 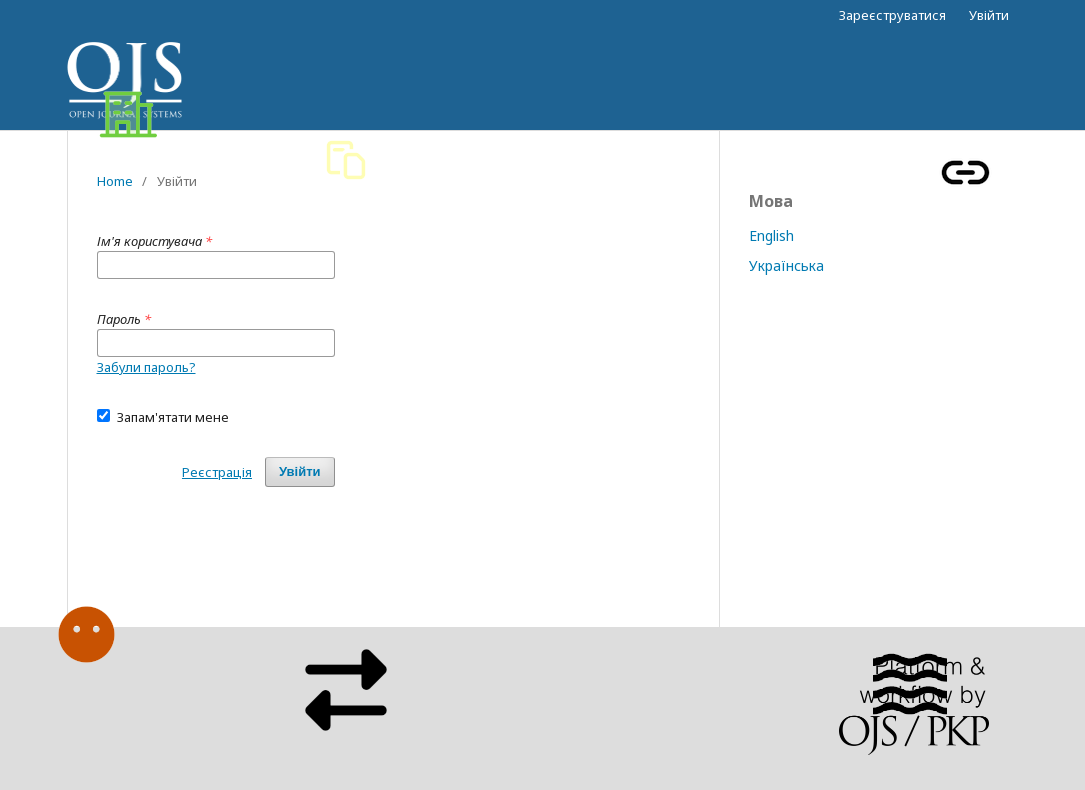 I want to click on copy or share a link, so click(x=965, y=172).